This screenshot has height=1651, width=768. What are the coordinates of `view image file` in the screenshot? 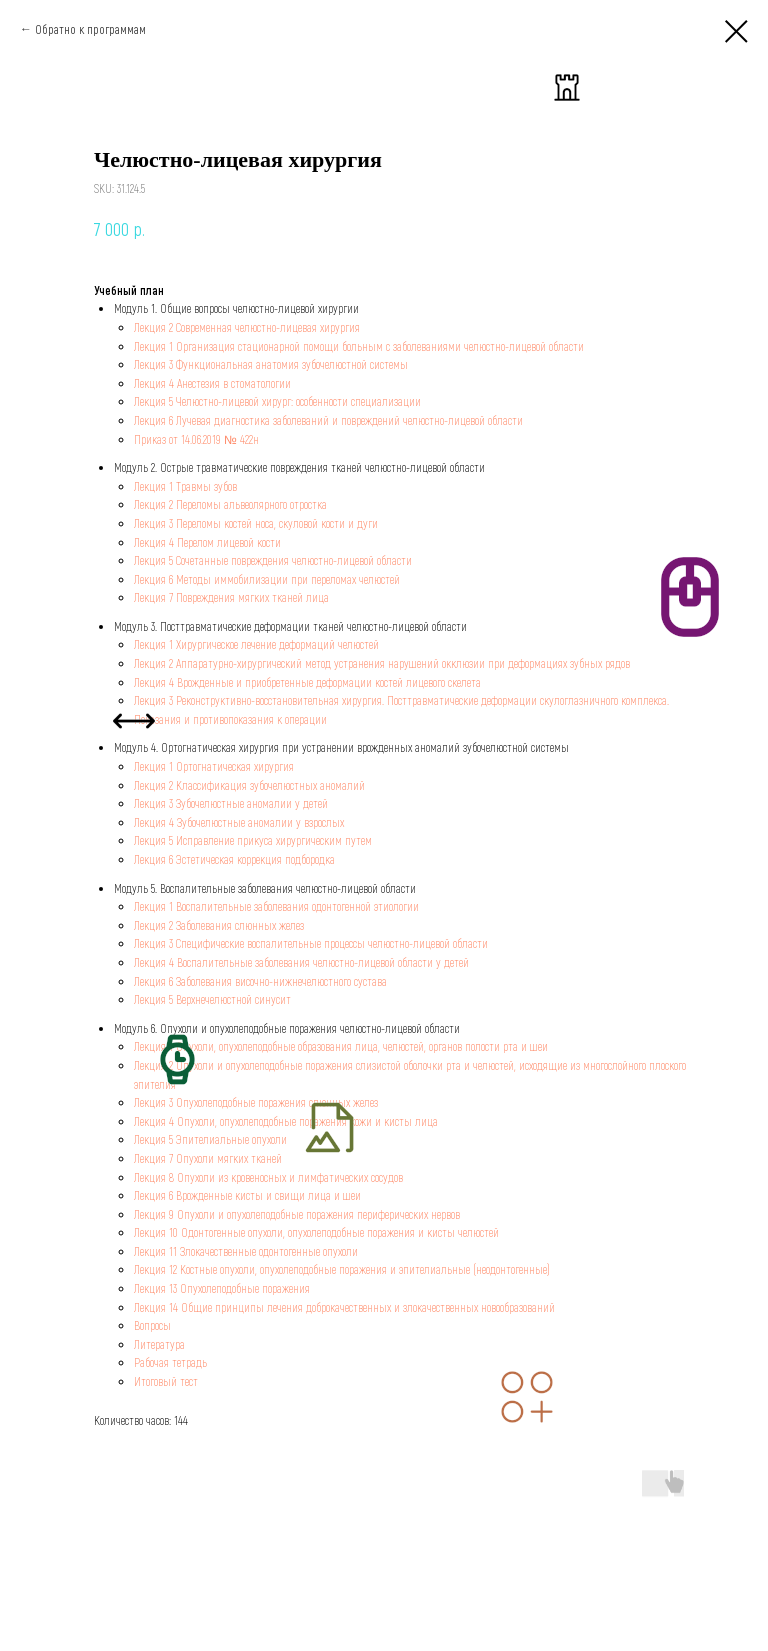 It's located at (332, 1127).